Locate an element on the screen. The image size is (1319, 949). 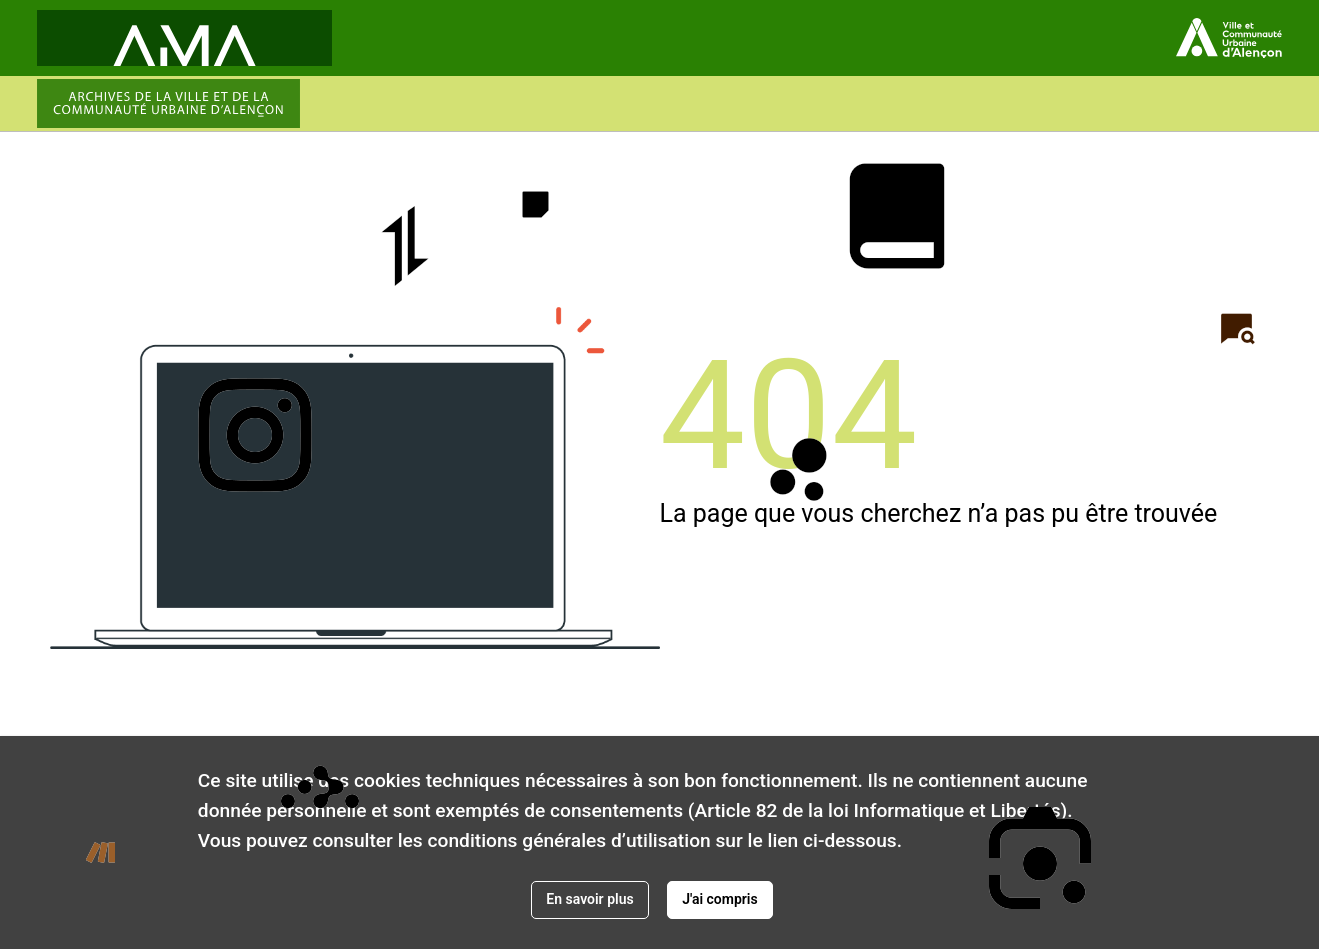
react router library logo is located at coordinates (320, 787).